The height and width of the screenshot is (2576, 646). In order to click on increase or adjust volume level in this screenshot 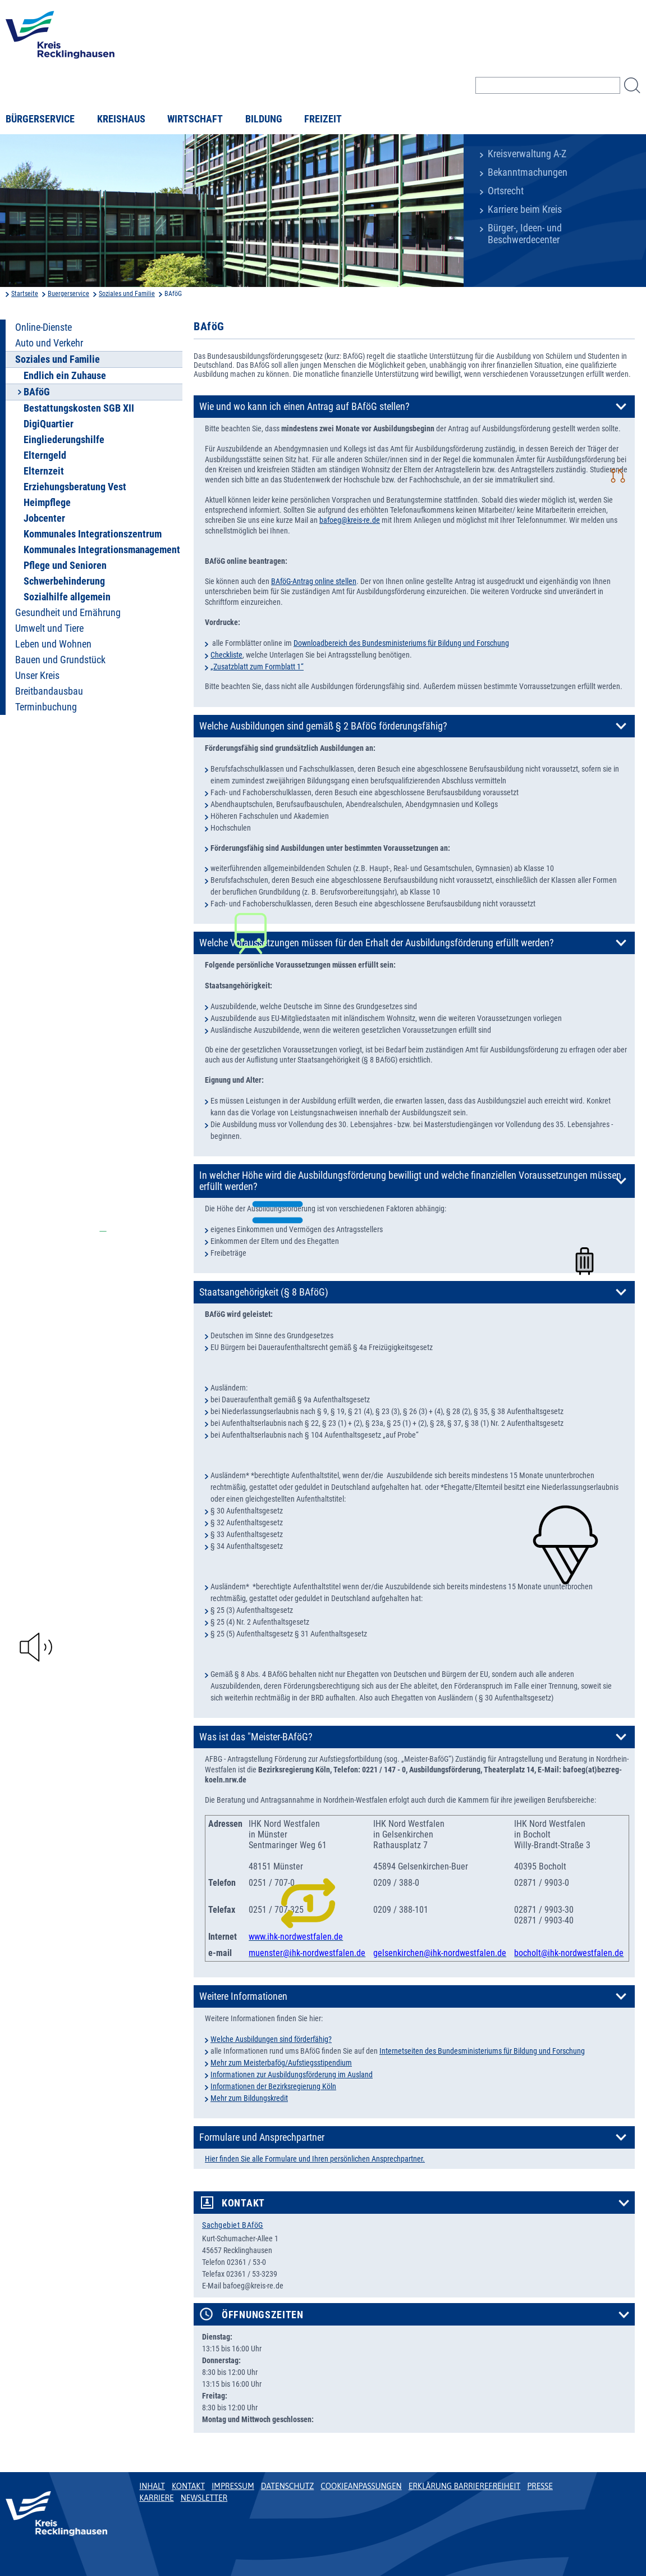, I will do `click(35, 1647)`.